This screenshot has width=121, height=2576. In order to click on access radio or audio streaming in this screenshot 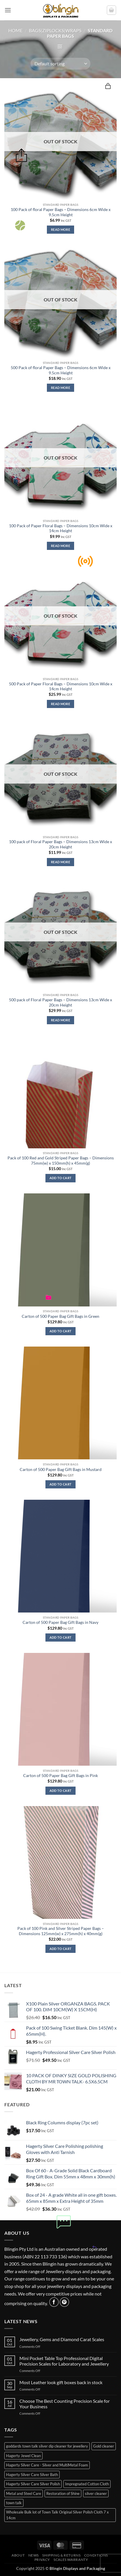, I will do `click(85, 561)`.